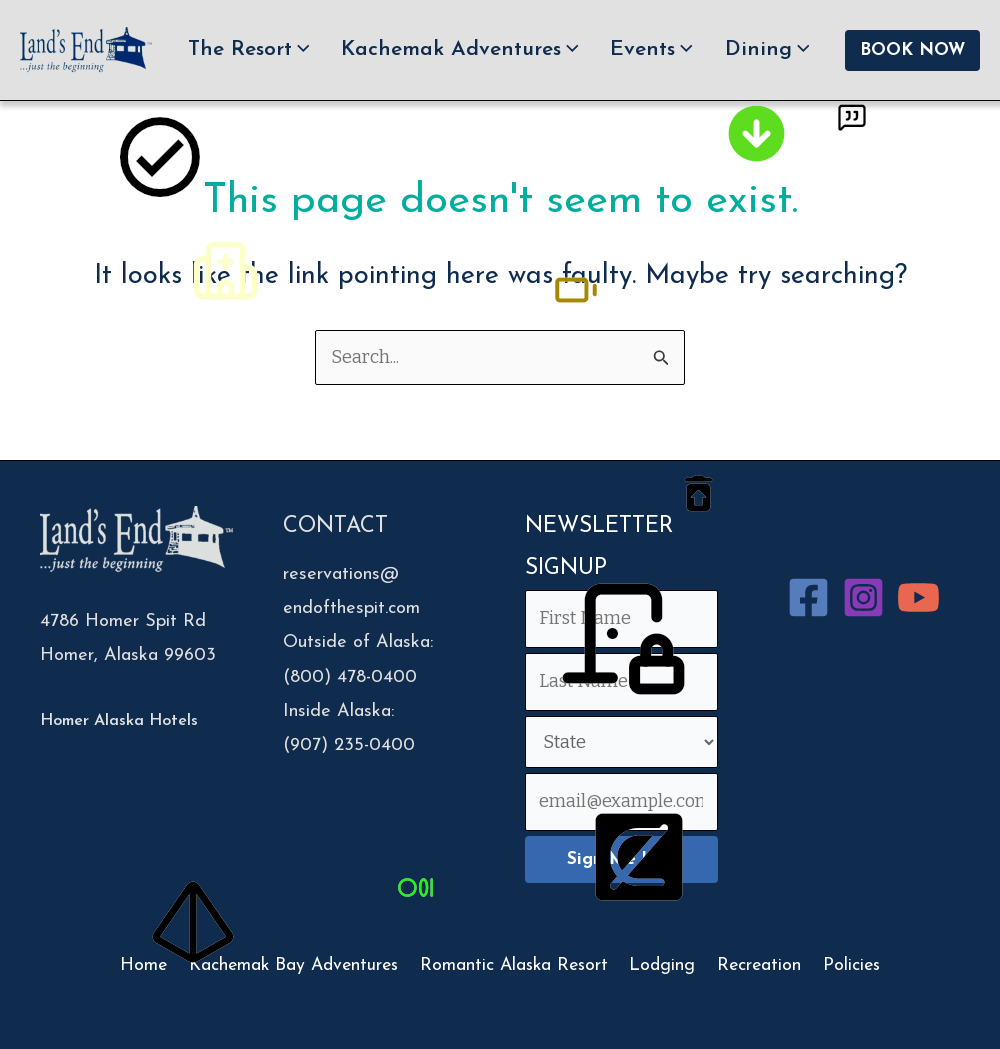  What do you see at coordinates (415, 887) in the screenshot?
I see `link to medium profile or article` at bounding box center [415, 887].